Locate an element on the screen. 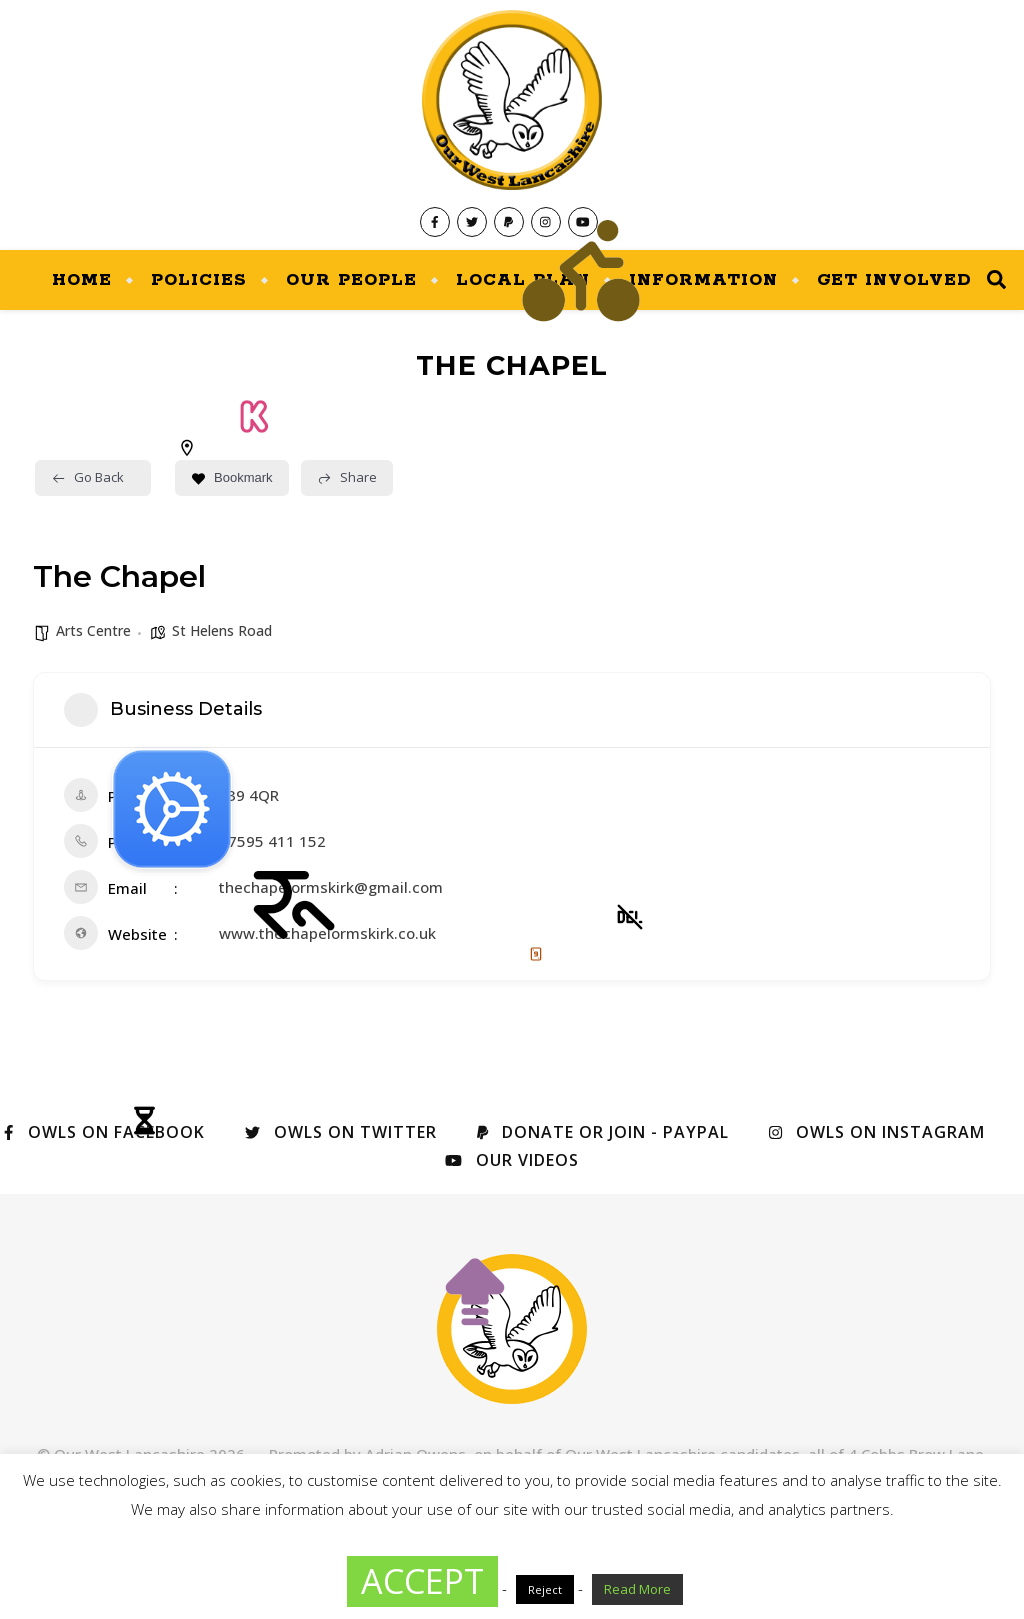 The width and height of the screenshot is (1024, 1619). http delete request disabled or unavailable is located at coordinates (630, 917).